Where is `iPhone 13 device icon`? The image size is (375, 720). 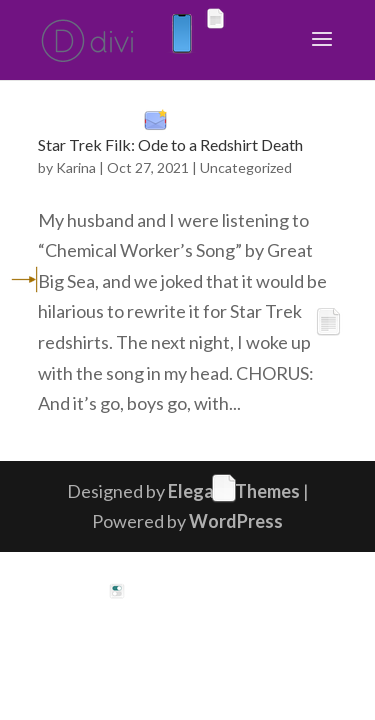 iPhone 13 device icon is located at coordinates (182, 34).